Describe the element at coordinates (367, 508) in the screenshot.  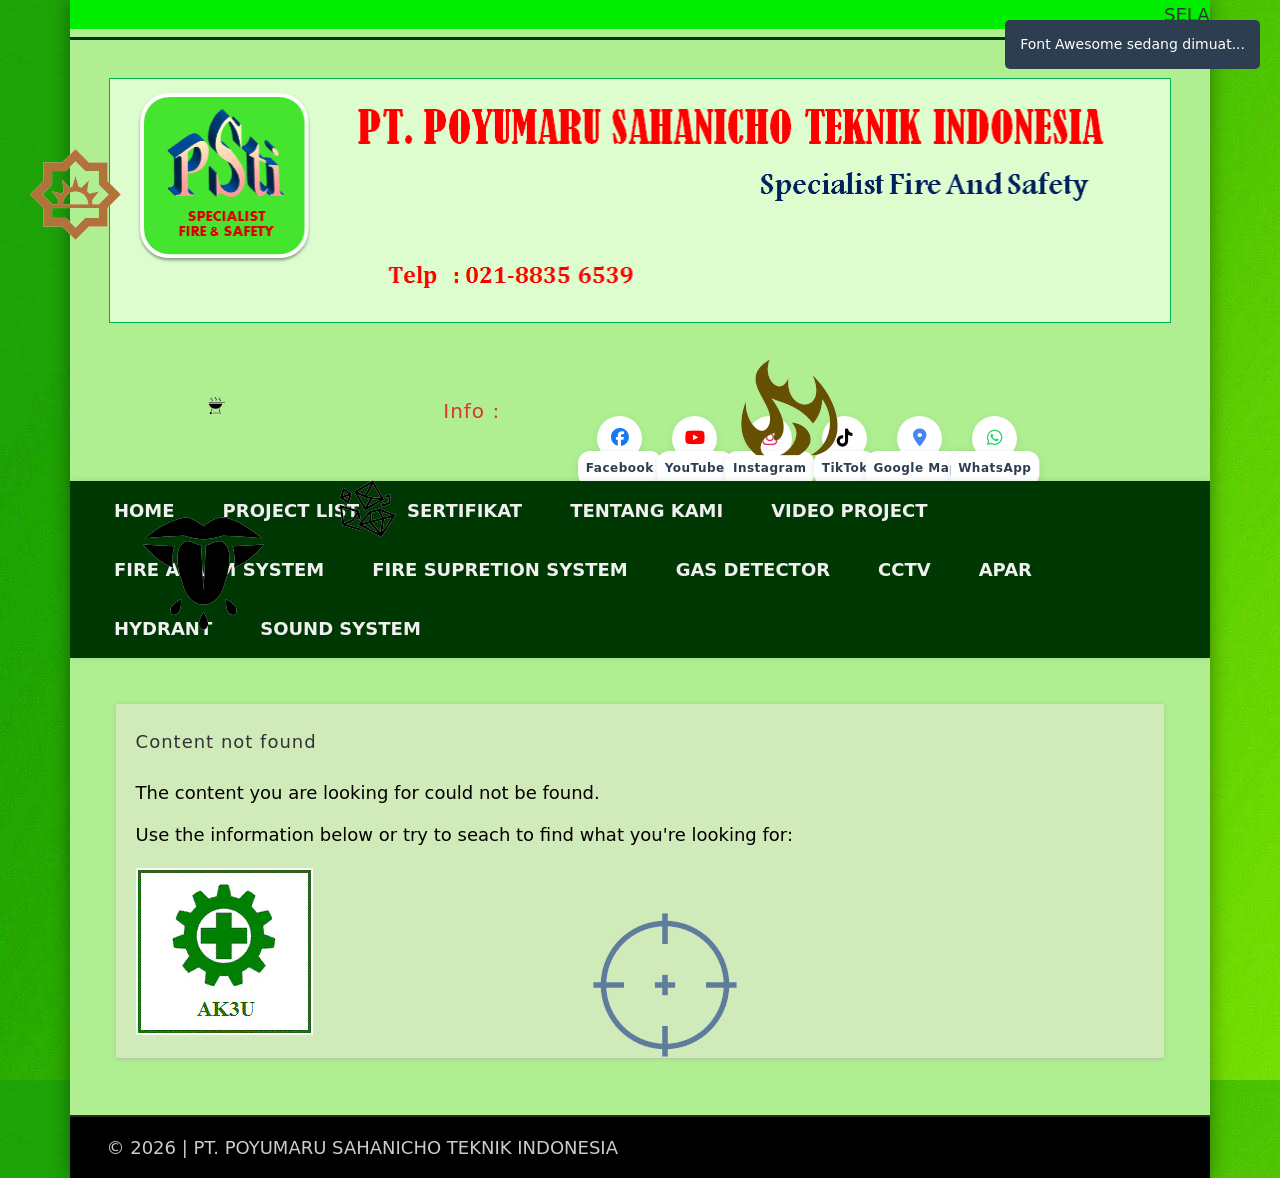
I see `view your gem balance or currency` at that location.